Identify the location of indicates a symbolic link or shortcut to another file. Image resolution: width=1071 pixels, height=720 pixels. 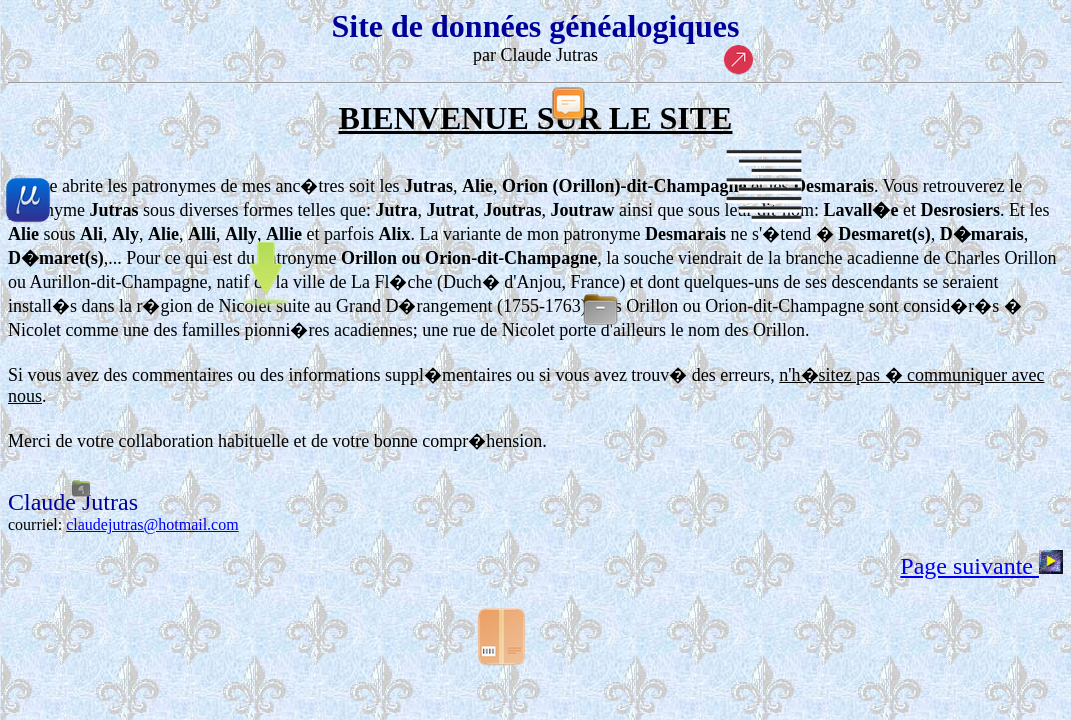
(738, 59).